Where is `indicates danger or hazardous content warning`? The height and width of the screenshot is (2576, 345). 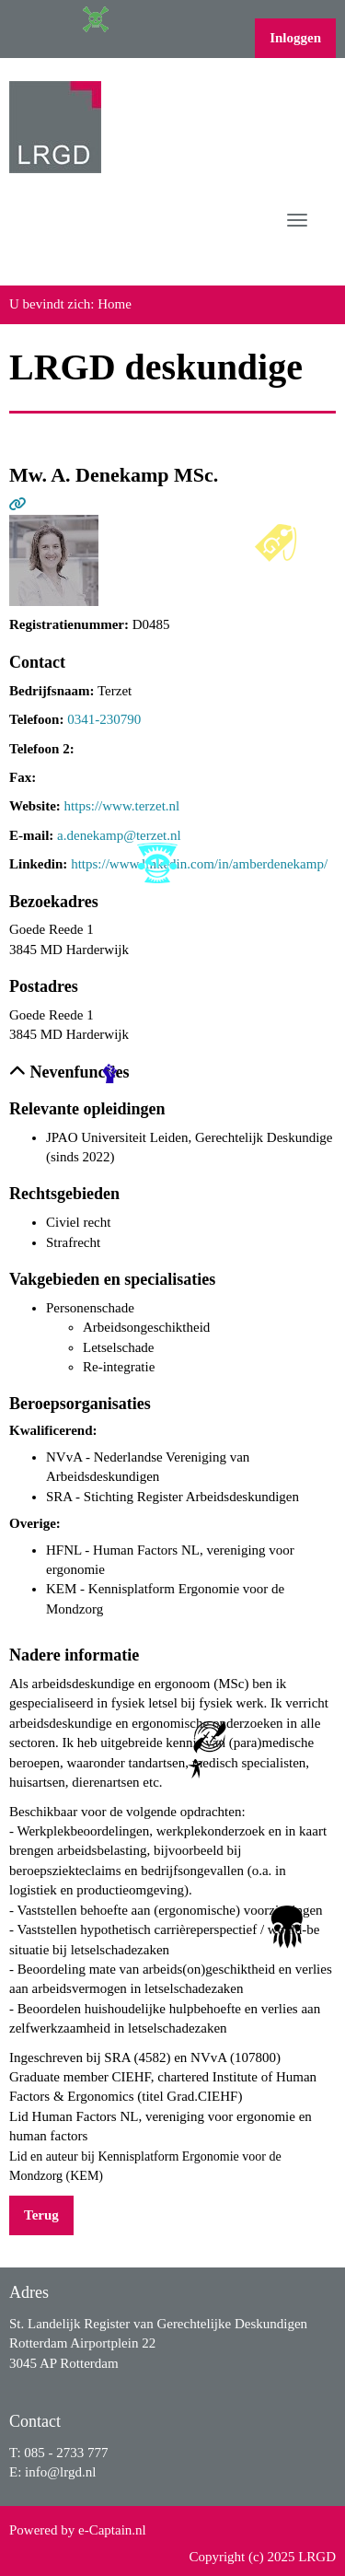 indicates danger or hazardous content warning is located at coordinates (96, 19).